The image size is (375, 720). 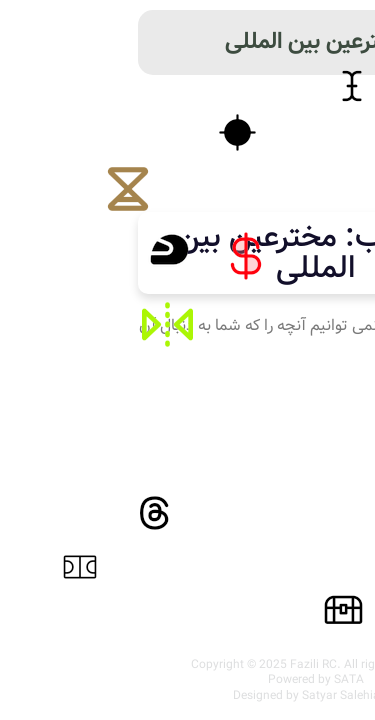 What do you see at coordinates (237, 132) in the screenshot?
I see `center map on current location` at bounding box center [237, 132].